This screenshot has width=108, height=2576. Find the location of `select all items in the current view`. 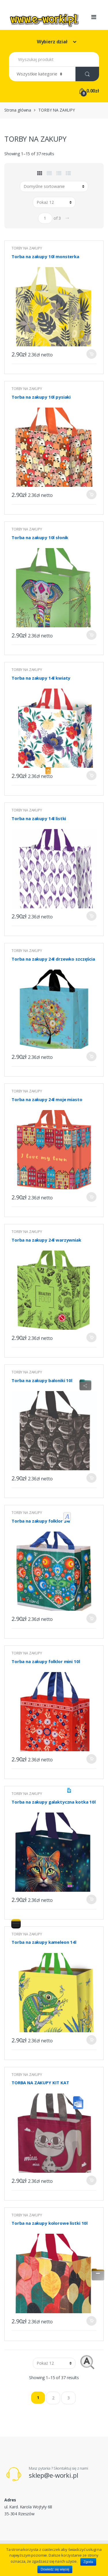

select all items in the current view is located at coordinates (70, 1885).